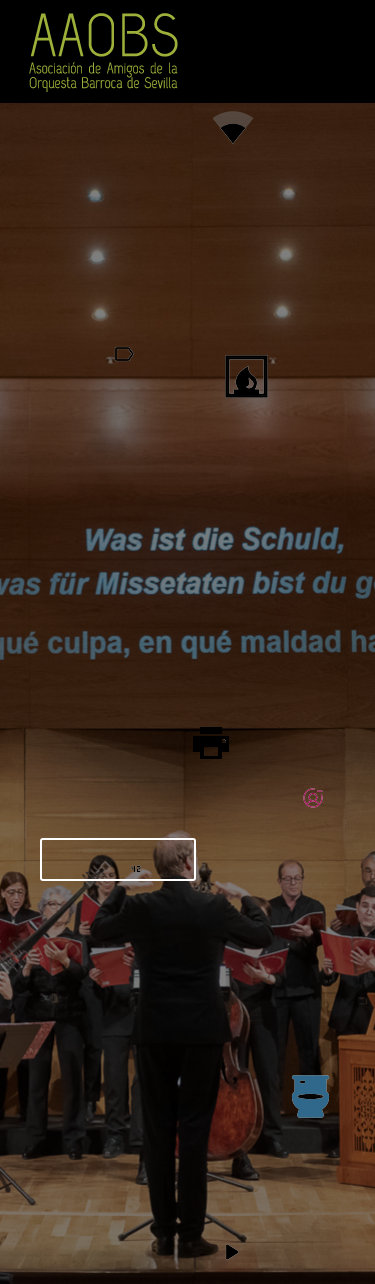 This screenshot has height=1284, width=375. Describe the element at coordinates (136, 869) in the screenshot. I see `displays the number 42 as a label or count indicator` at that location.